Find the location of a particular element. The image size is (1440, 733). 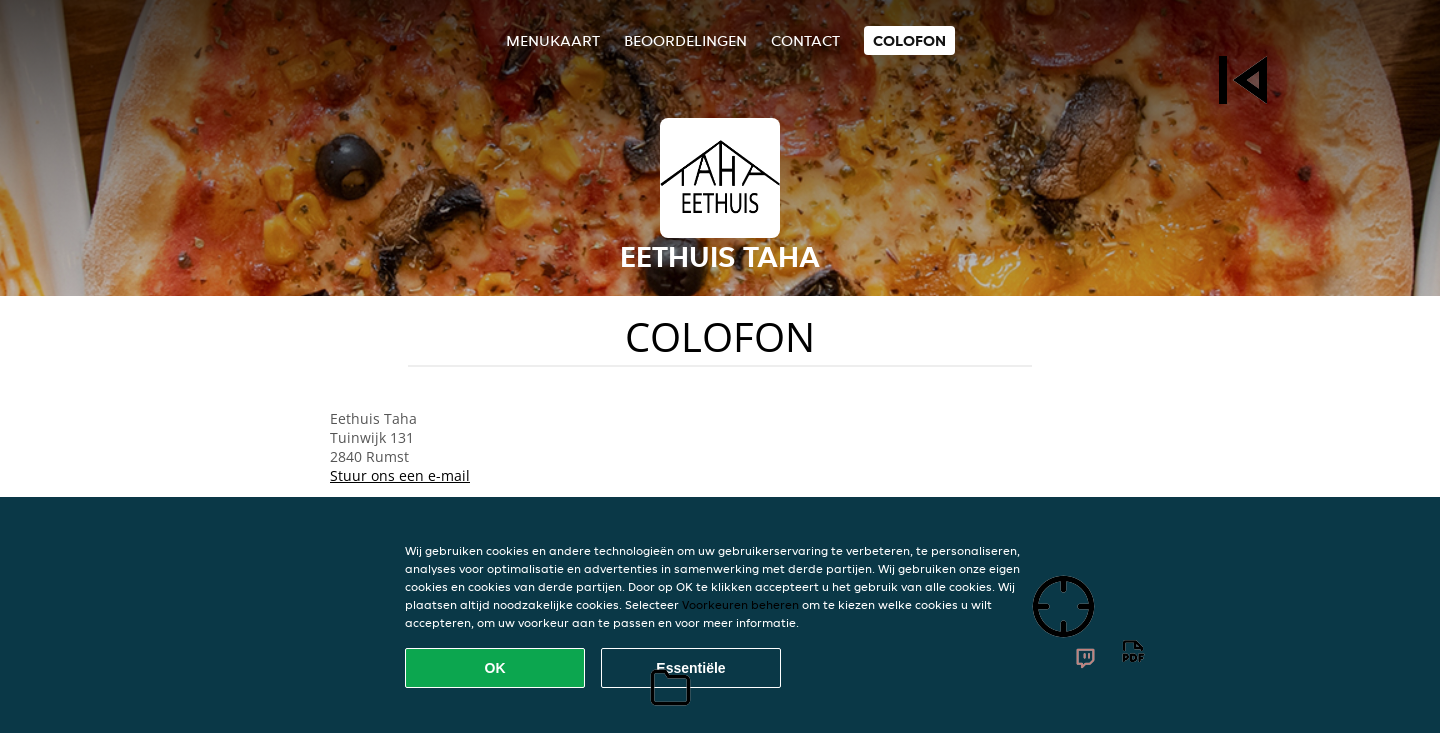

view or open a PDF document is located at coordinates (1133, 652).